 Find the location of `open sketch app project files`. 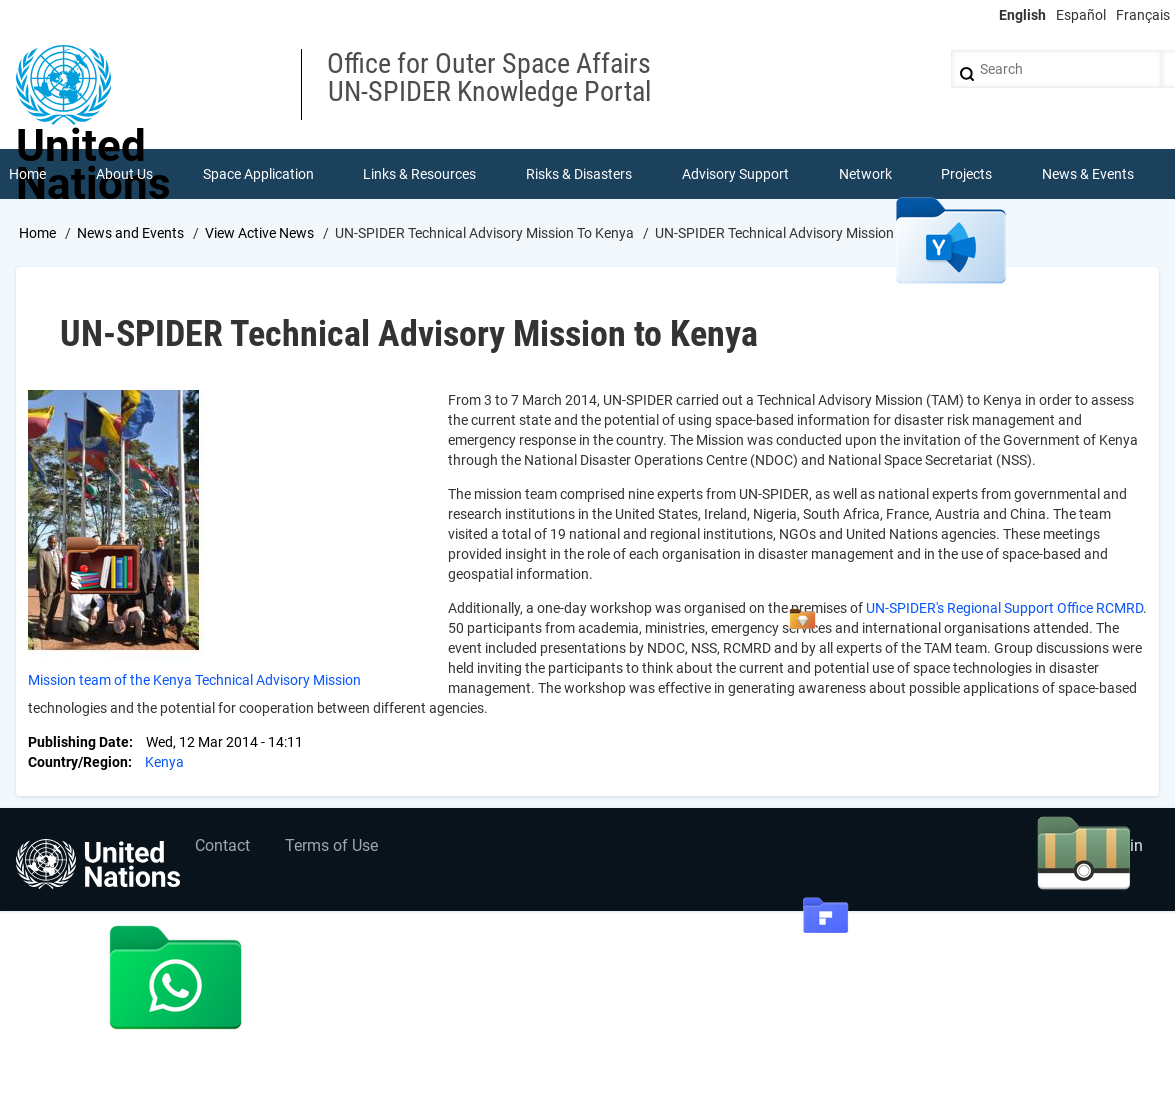

open sketch app project files is located at coordinates (802, 619).